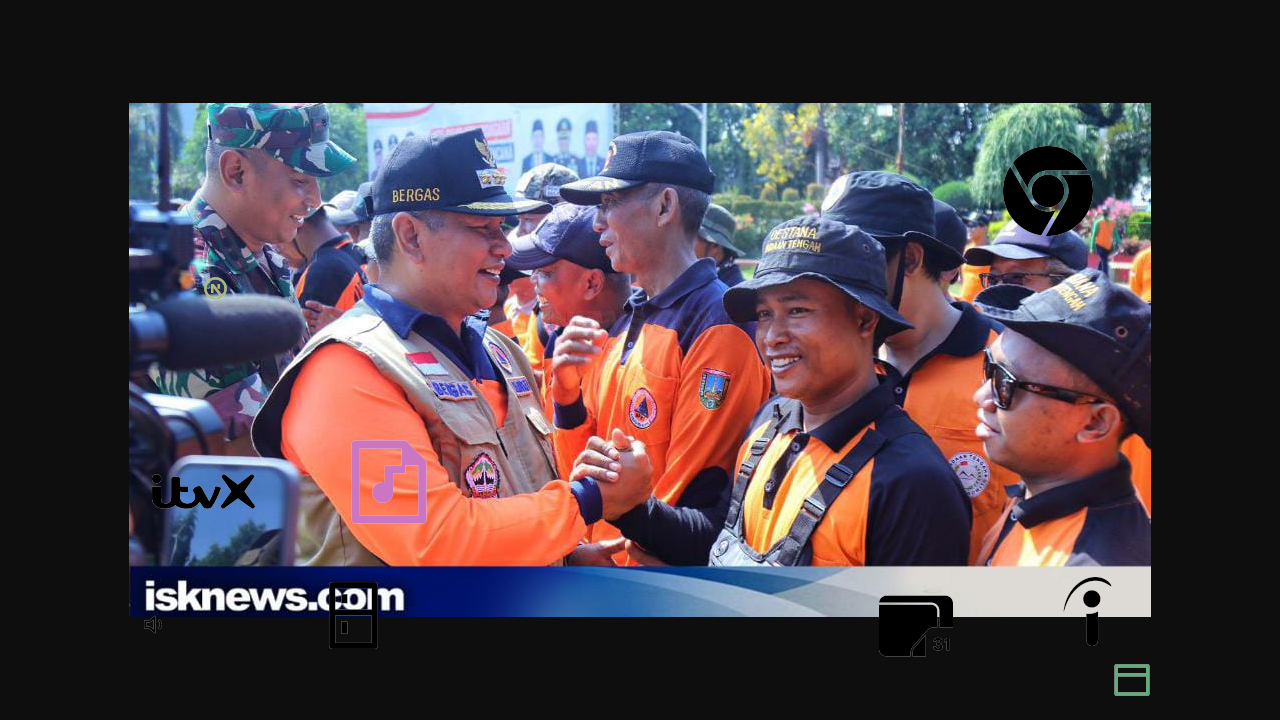 This screenshot has height=720, width=1280. Describe the element at coordinates (916, 626) in the screenshot. I see `open Proton Calendar app` at that location.